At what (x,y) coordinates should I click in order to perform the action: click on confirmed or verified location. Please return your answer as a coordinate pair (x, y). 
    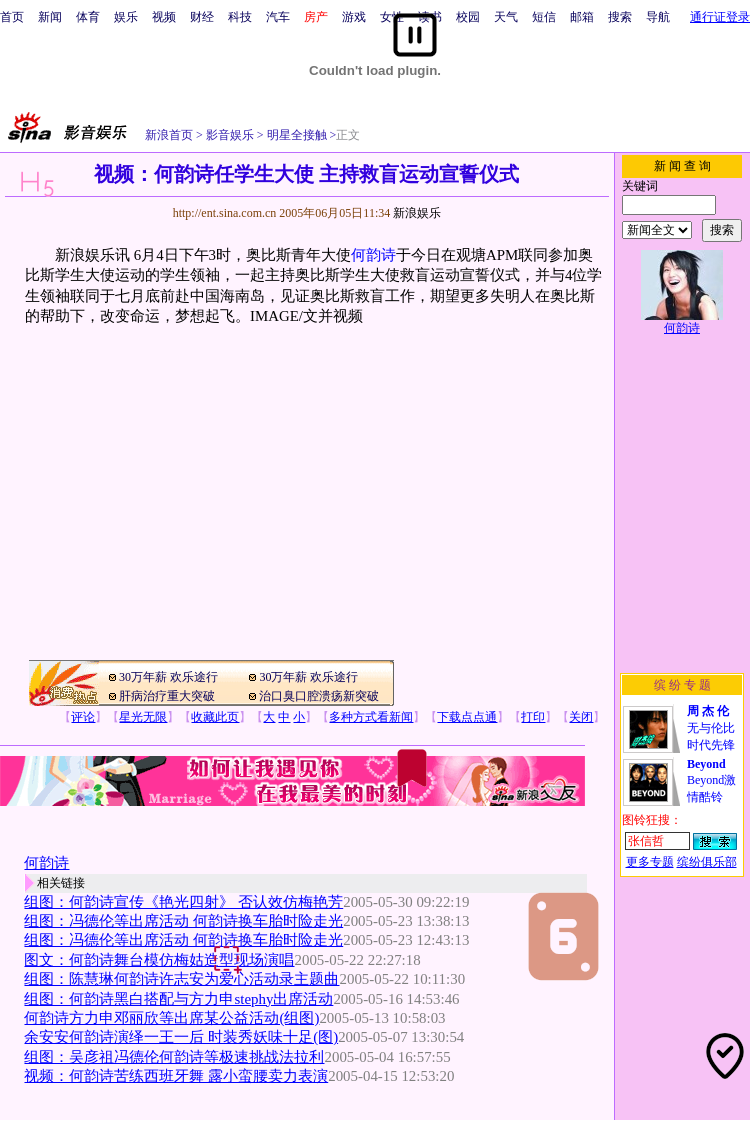
    Looking at the image, I should click on (725, 1056).